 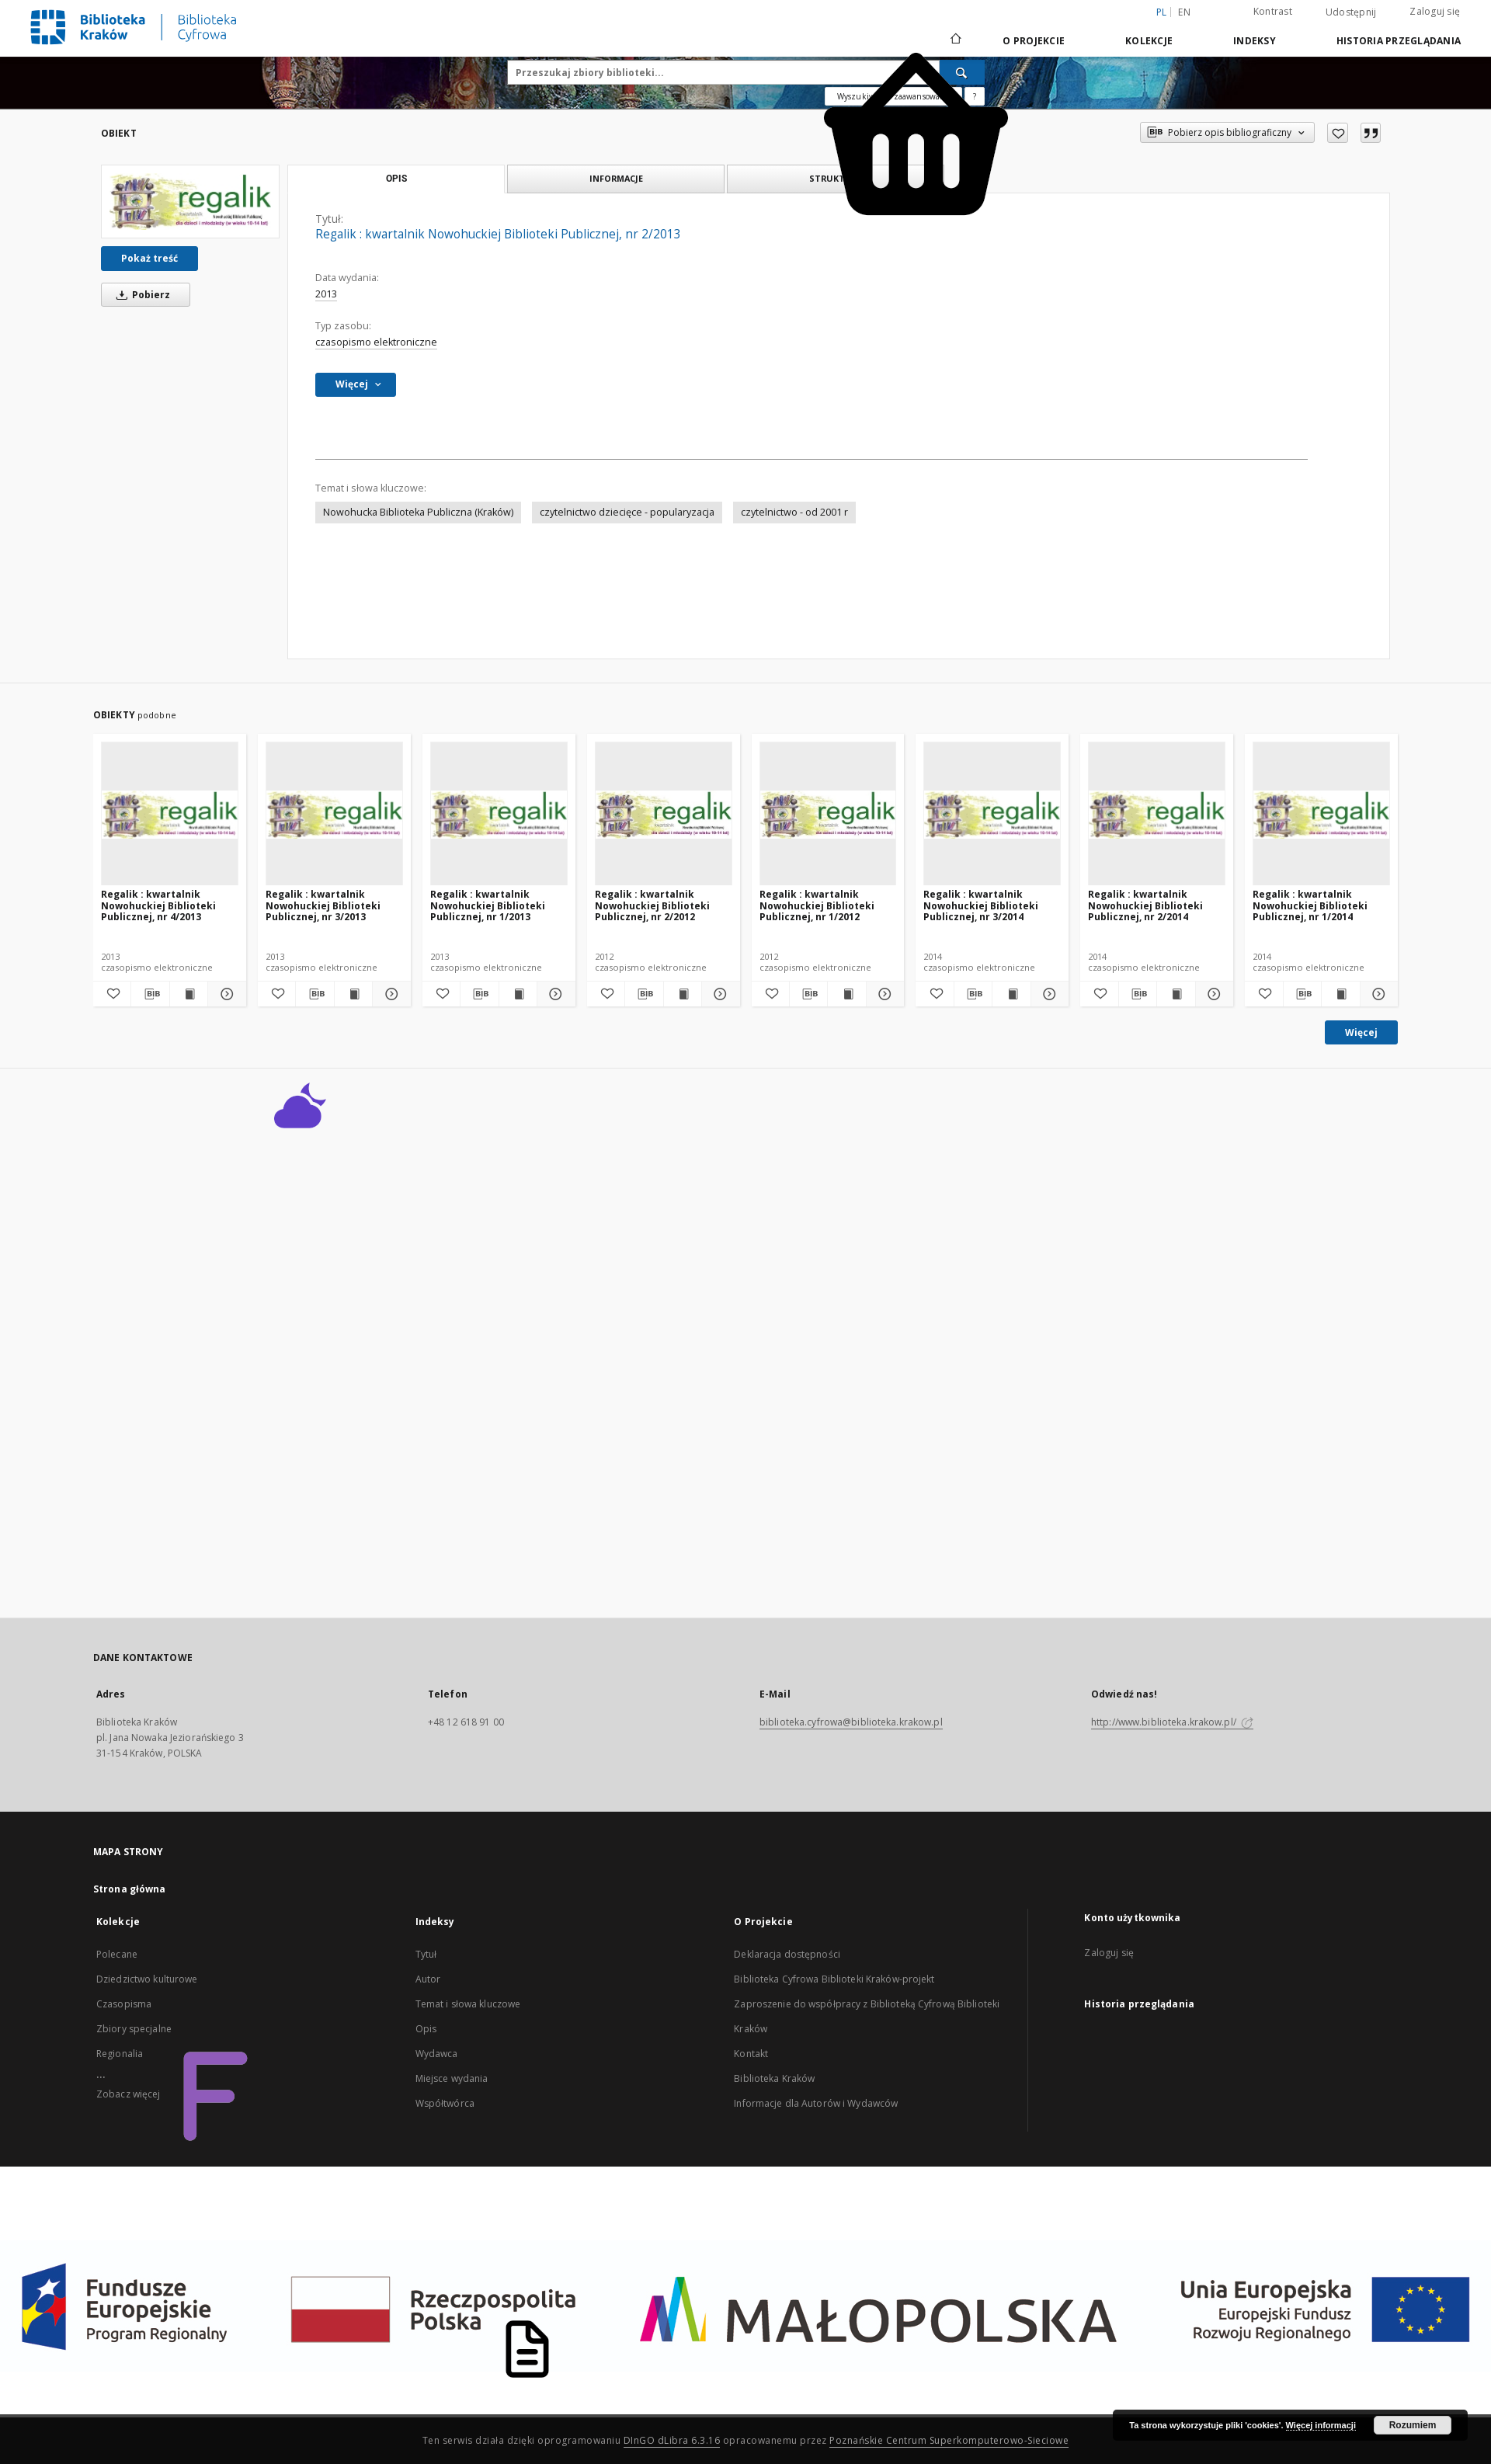 What do you see at coordinates (215, 2096) in the screenshot?
I see `indicates items starting with the letter F` at bounding box center [215, 2096].